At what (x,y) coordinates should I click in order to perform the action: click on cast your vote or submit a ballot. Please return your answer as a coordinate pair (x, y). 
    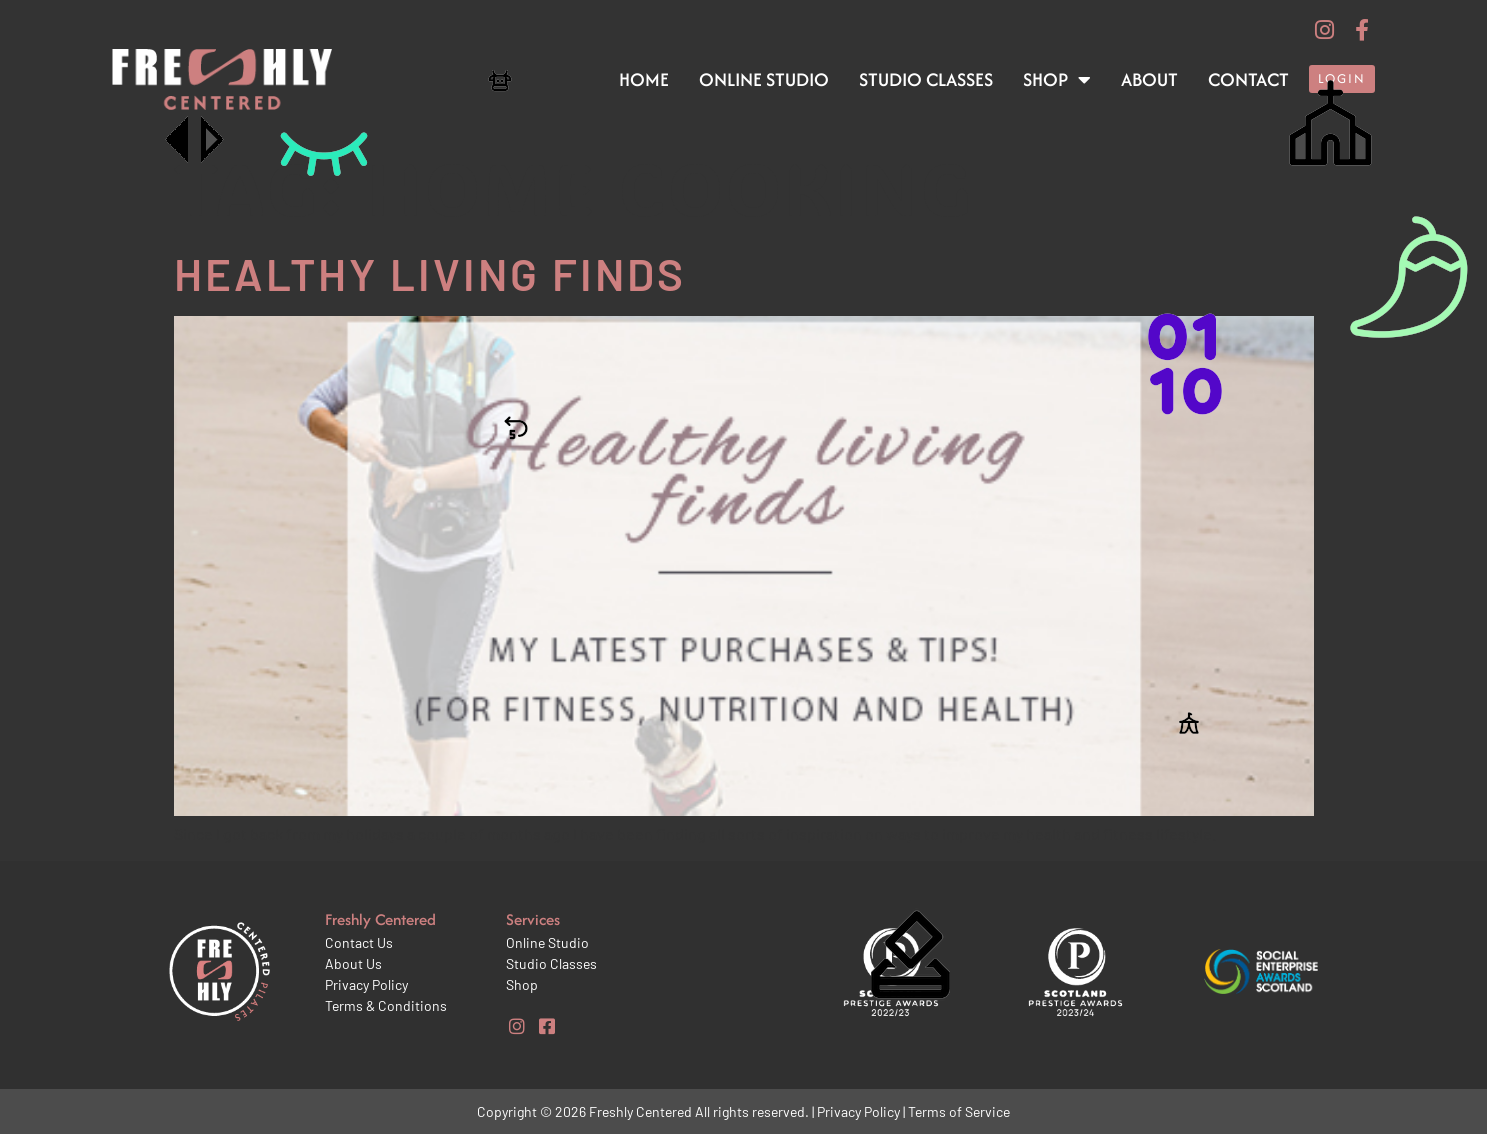
    Looking at the image, I should click on (910, 954).